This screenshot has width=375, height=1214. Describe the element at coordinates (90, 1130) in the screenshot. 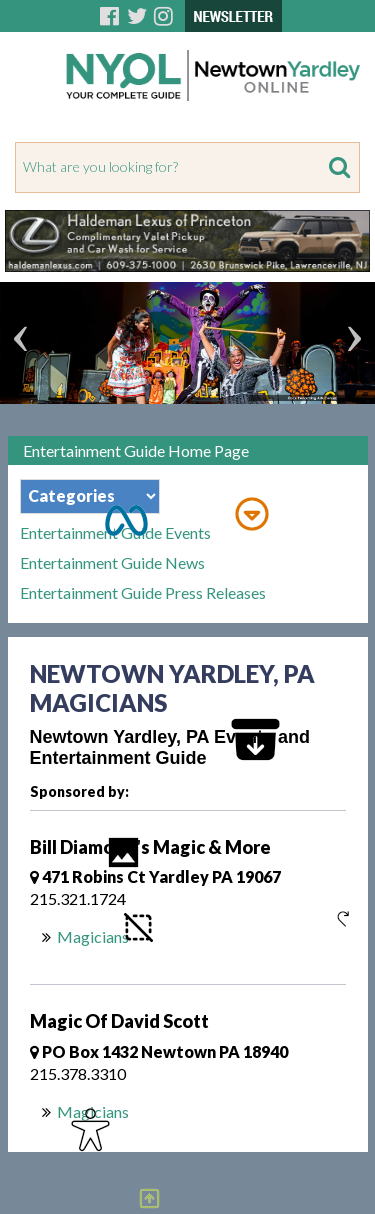

I see `accessibility settings or features` at that location.